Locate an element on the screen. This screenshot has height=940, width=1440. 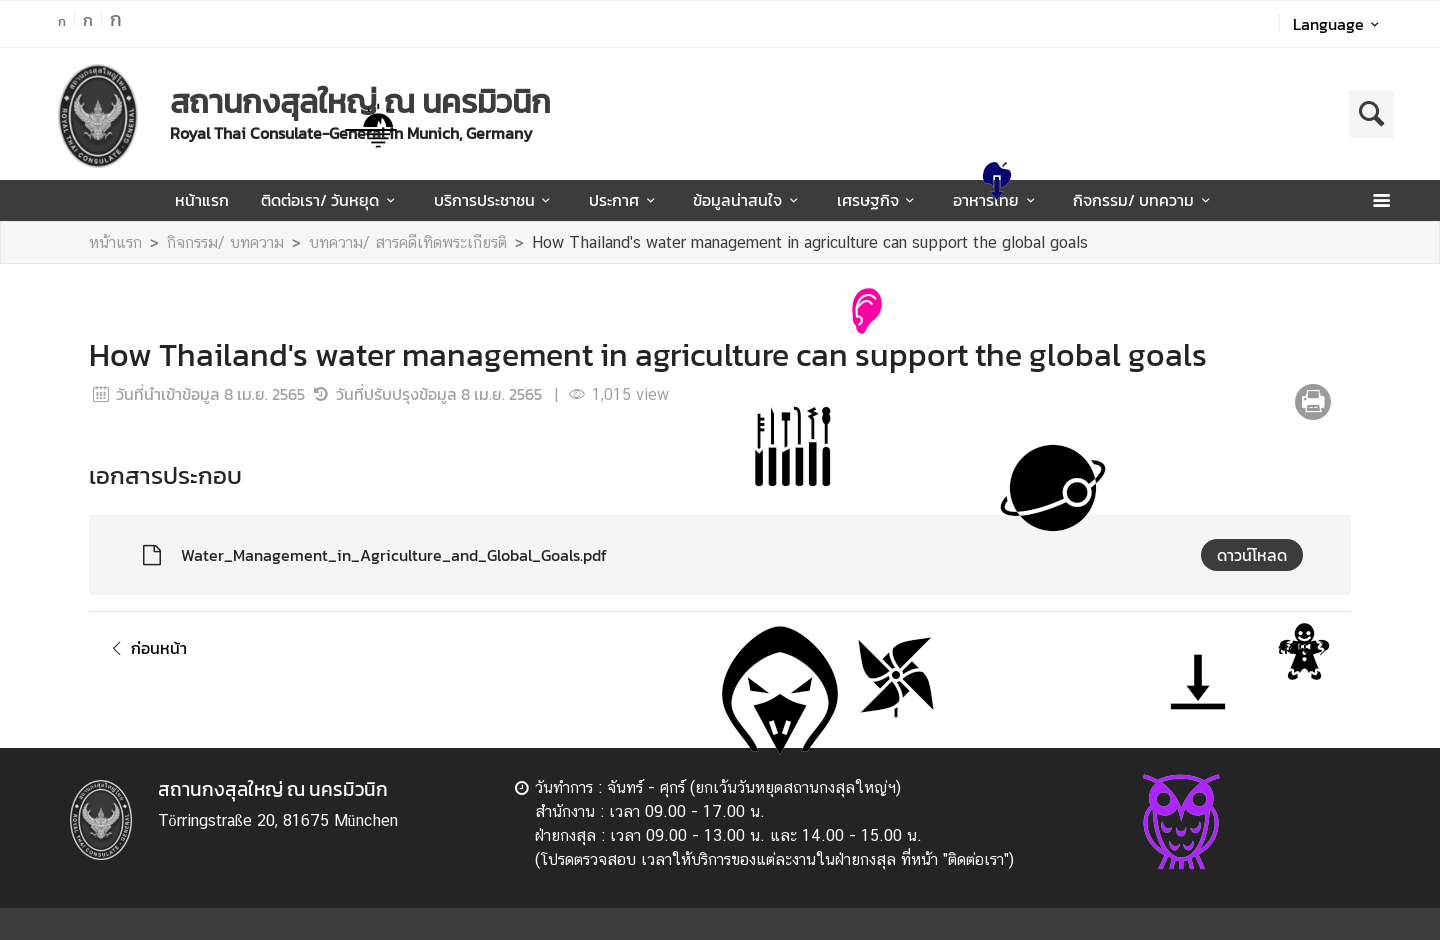
download or save a file is located at coordinates (1198, 682).